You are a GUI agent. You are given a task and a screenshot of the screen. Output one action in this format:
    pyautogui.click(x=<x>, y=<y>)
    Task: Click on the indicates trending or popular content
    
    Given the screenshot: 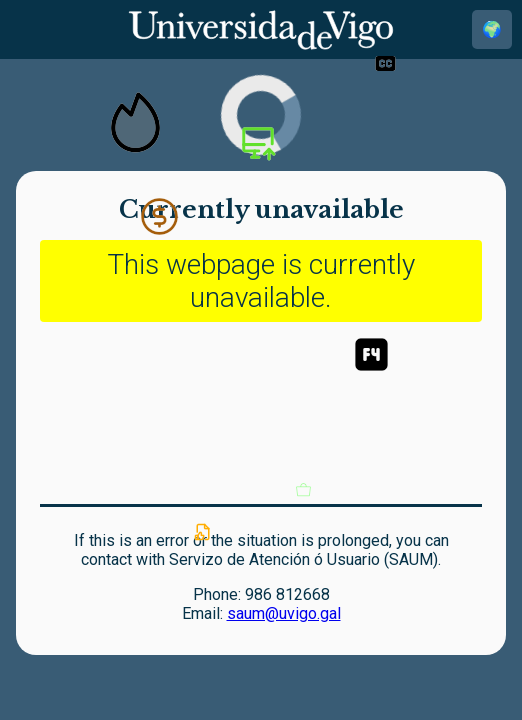 What is the action you would take?
    pyautogui.click(x=135, y=123)
    